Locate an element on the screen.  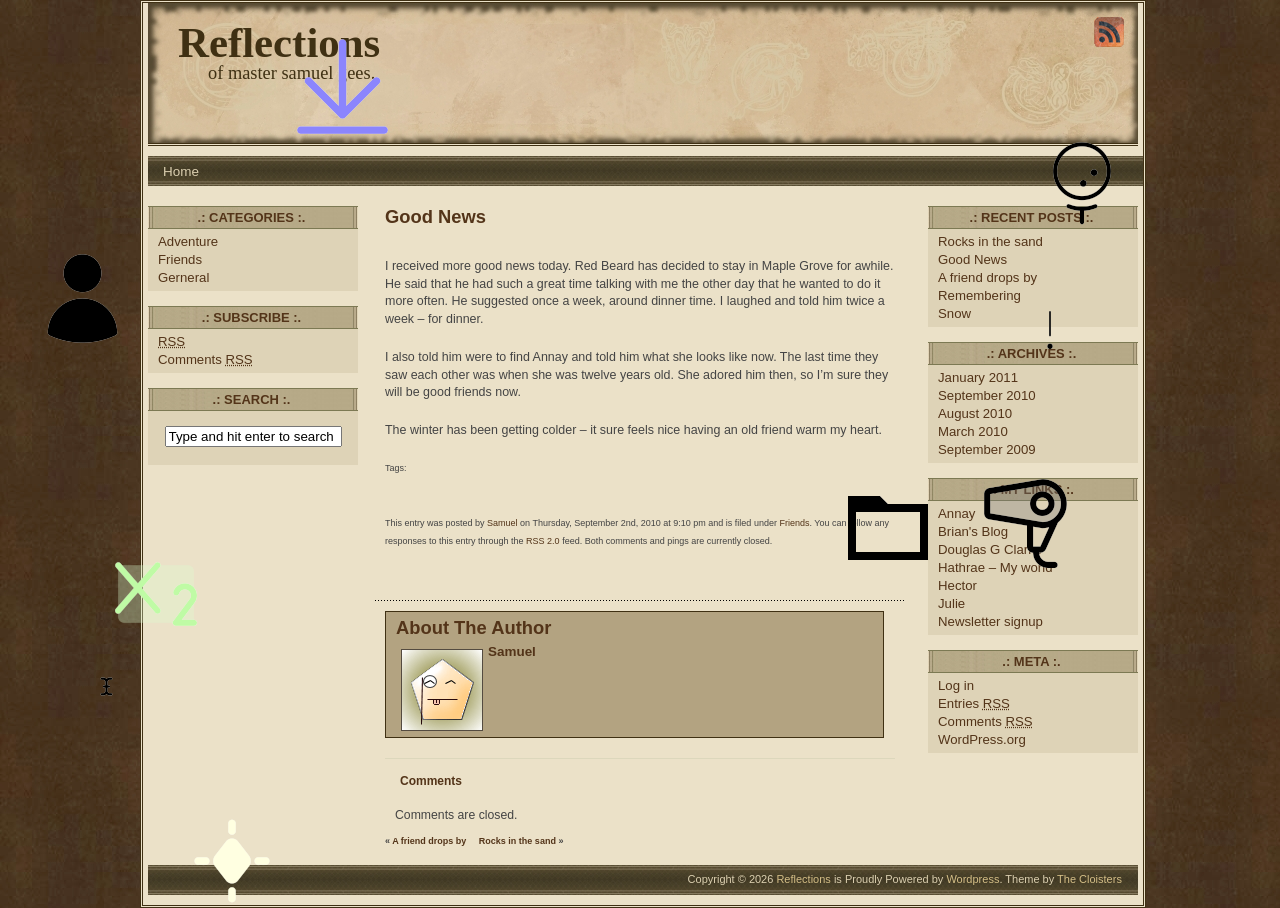
access hair styling or grooming tools is located at coordinates (1027, 519).